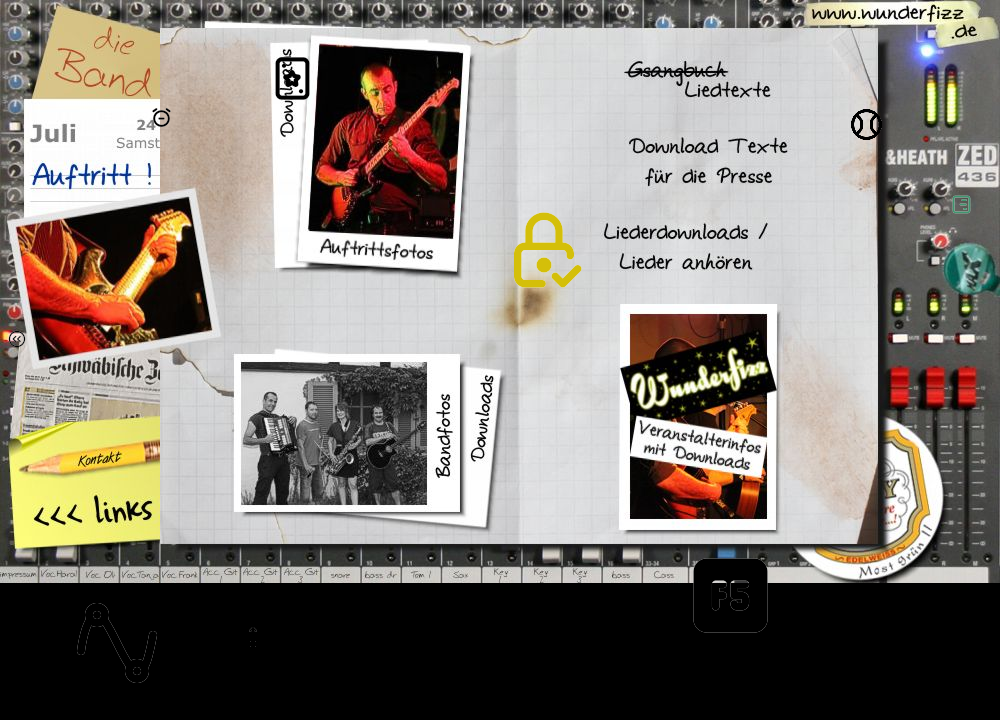 The image size is (1000, 720). What do you see at coordinates (961, 204) in the screenshot?
I see `align content to the right with full height stretch` at bounding box center [961, 204].